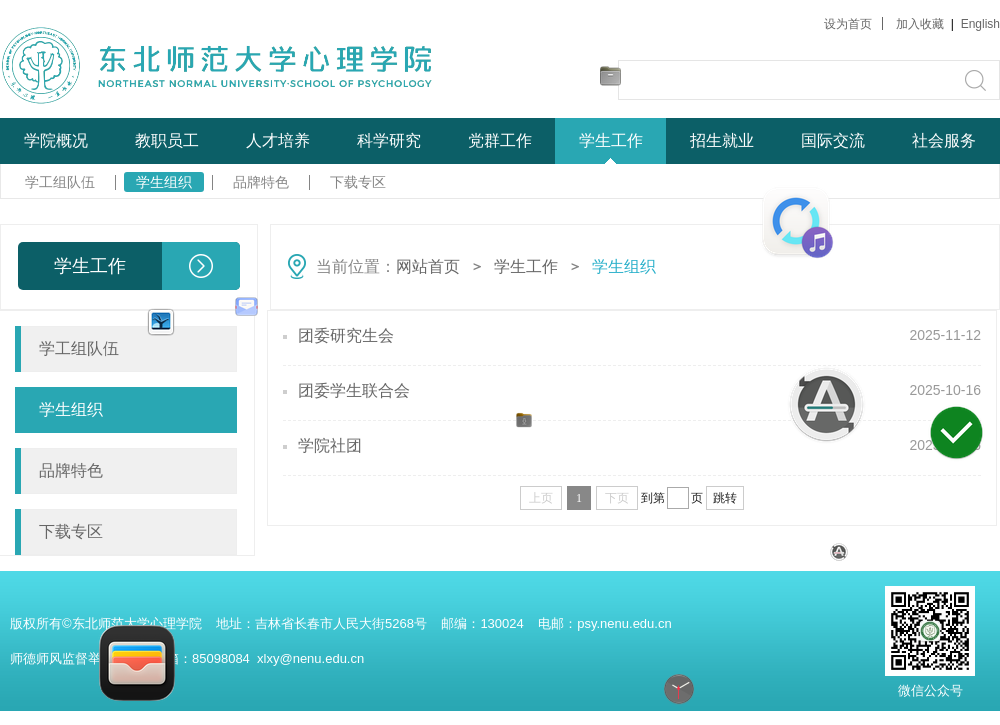 This screenshot has height=725, width=1000. I want to click on open the clock application, so click(679, 689).